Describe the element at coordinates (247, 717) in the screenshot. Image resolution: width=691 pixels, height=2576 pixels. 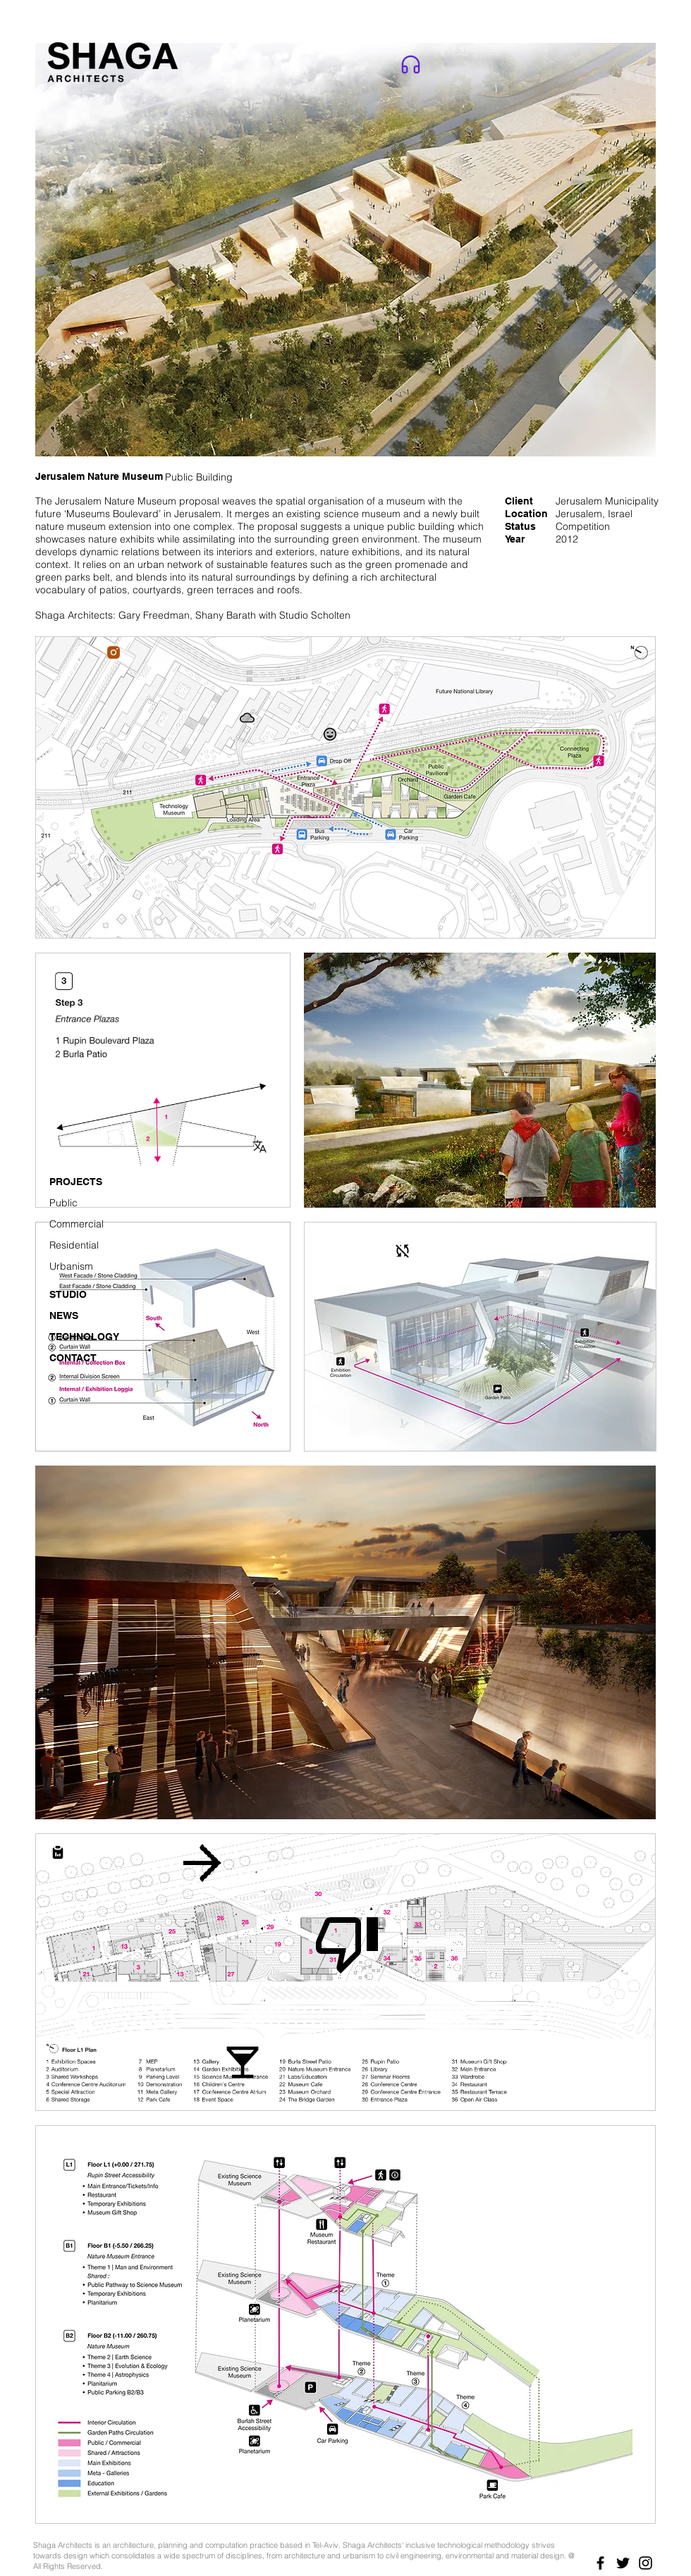
I see `cloud storage or sync status` at that location.